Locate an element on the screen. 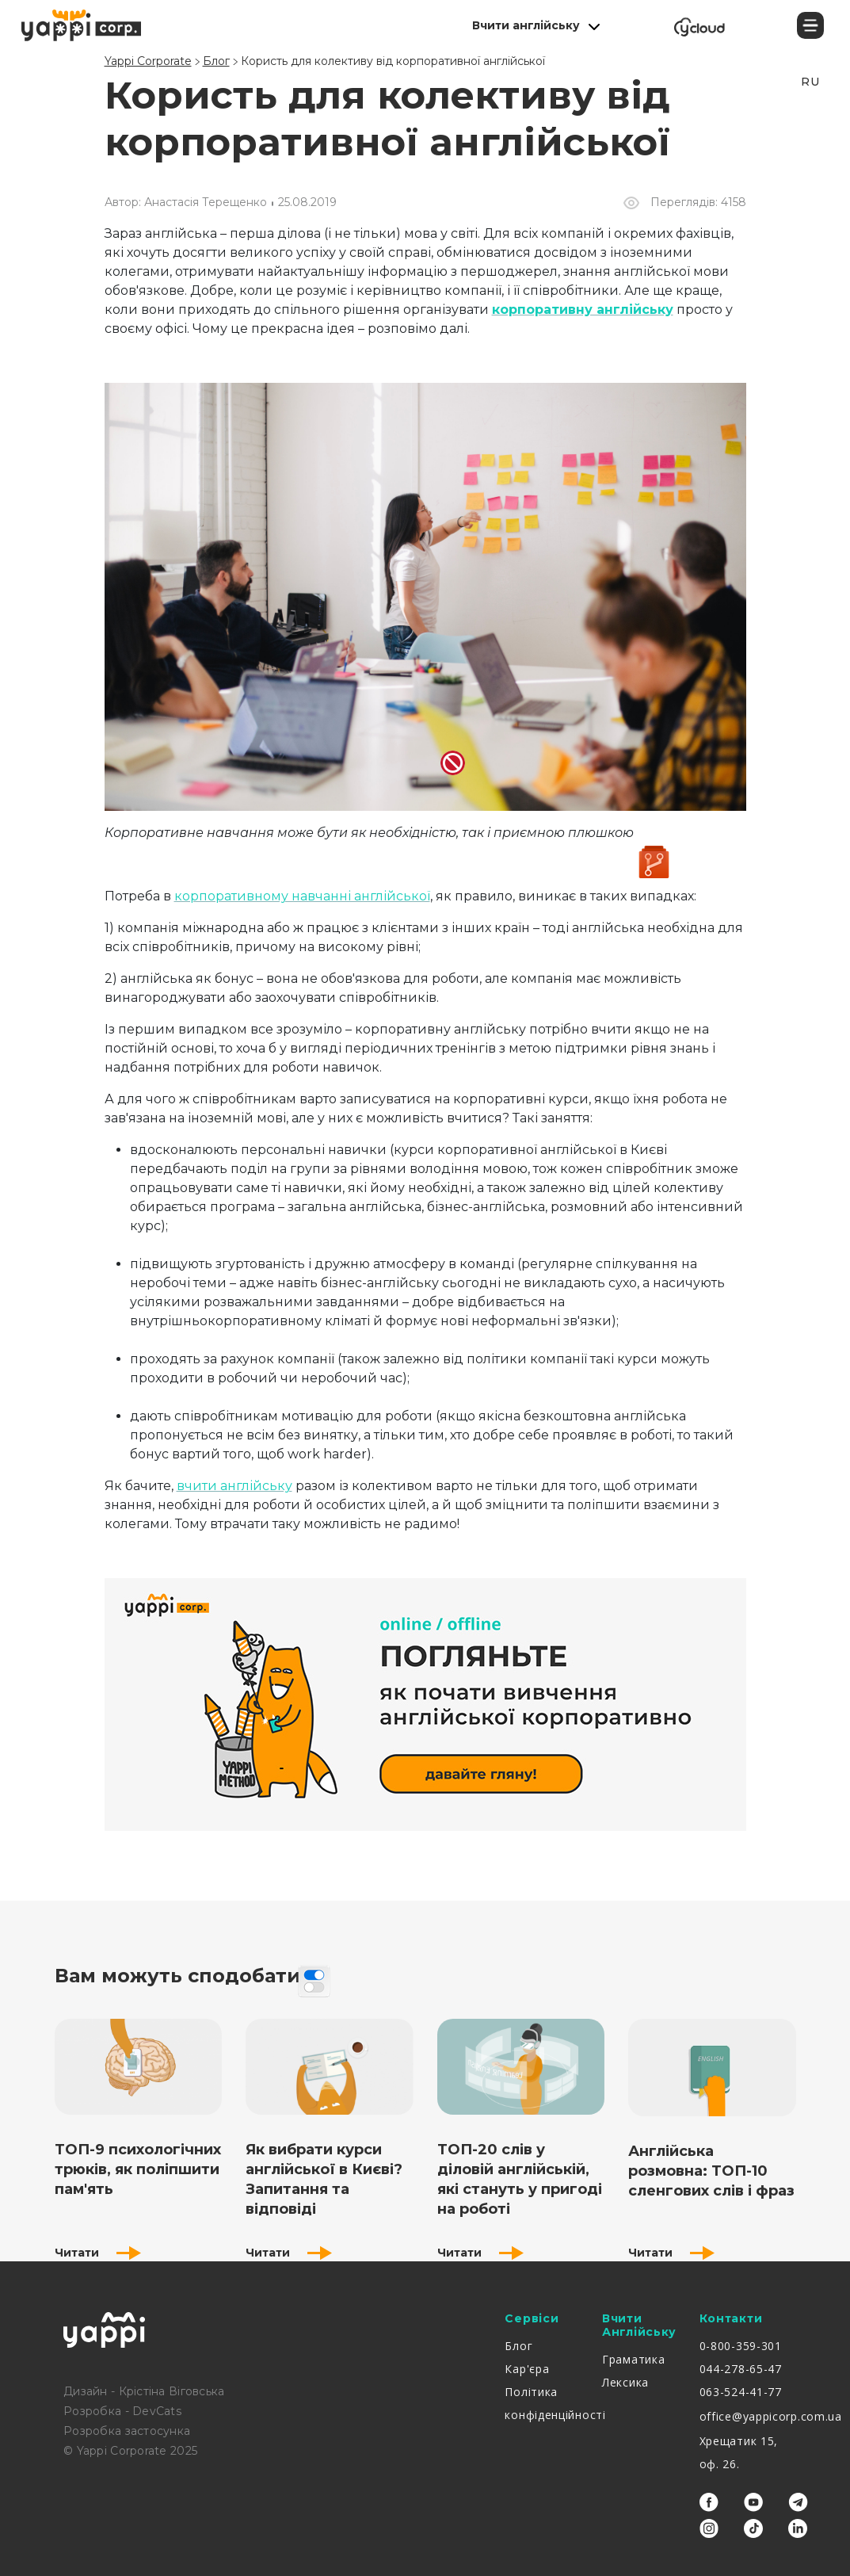 The width and height of the screenshot is (850, 2576). open system tweaks or settings customization is located at coordinates (314, 1981).